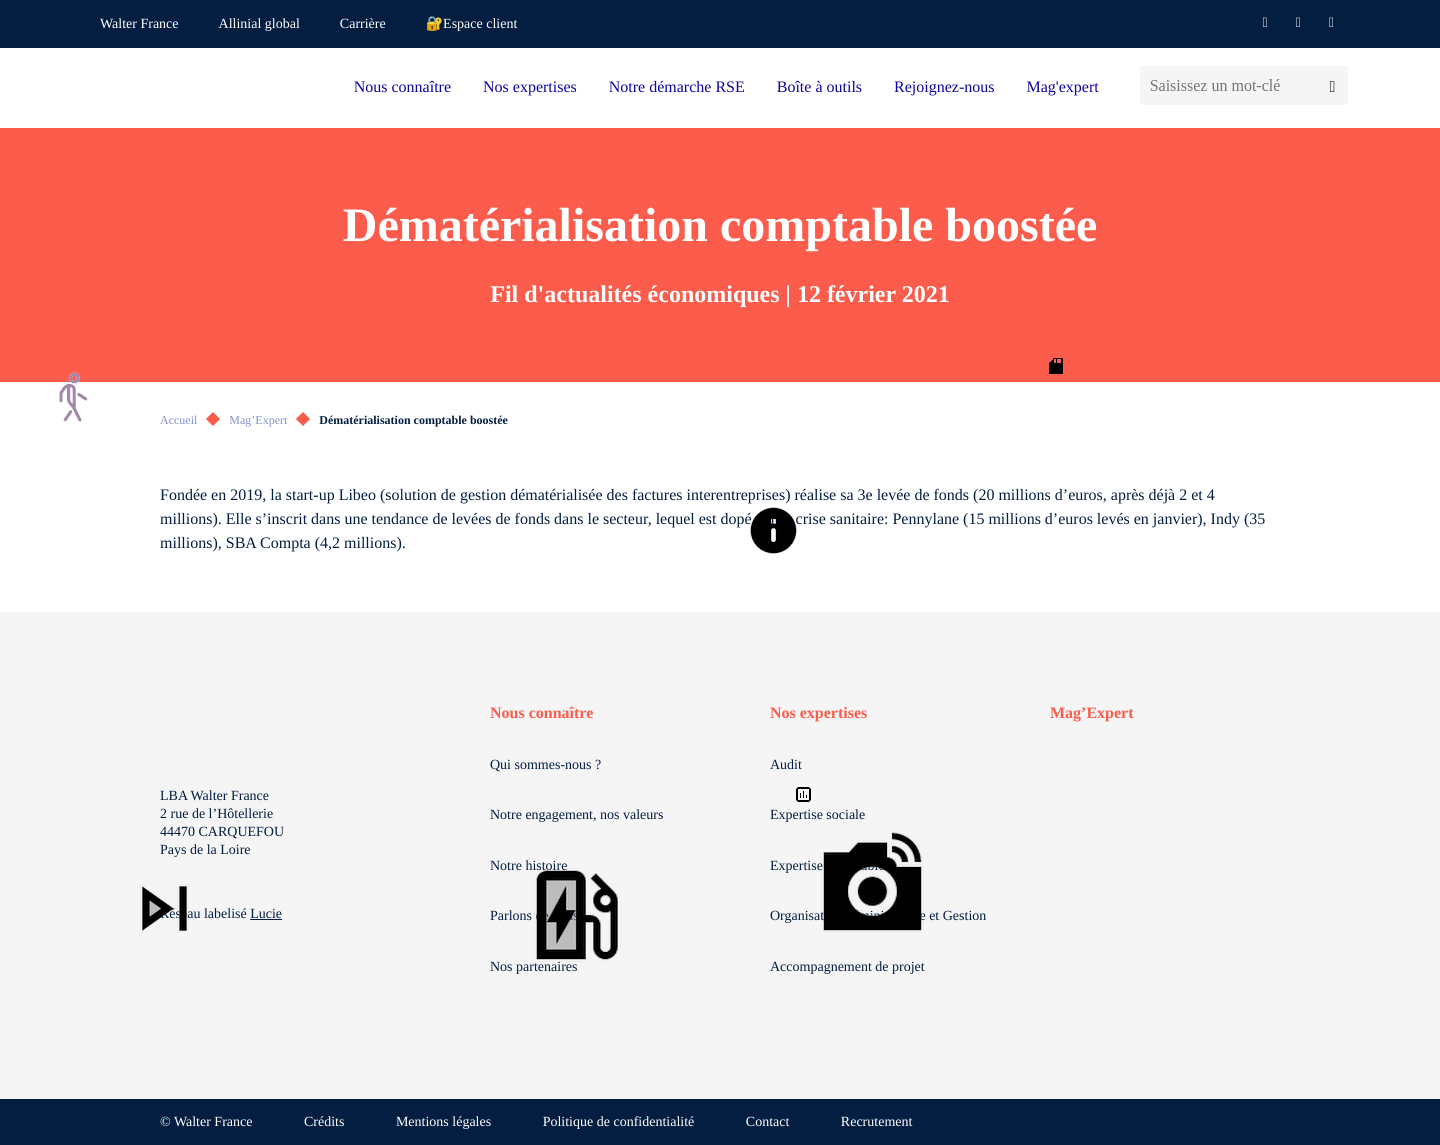 Image resolution: width=1440 pixels, height=1145 pixels. I want to click on view more information, so click(773, 530).